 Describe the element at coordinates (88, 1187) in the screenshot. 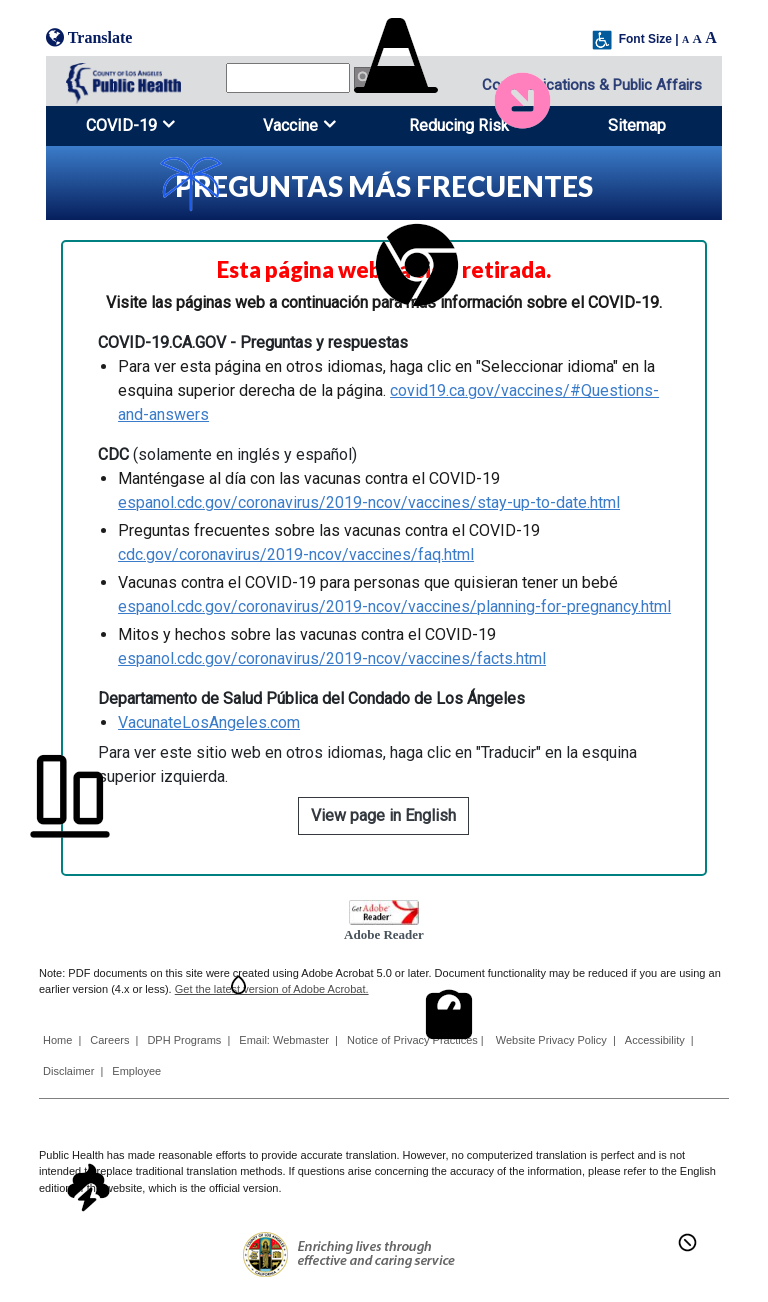

I see `indicates a system error or crash` at that location.